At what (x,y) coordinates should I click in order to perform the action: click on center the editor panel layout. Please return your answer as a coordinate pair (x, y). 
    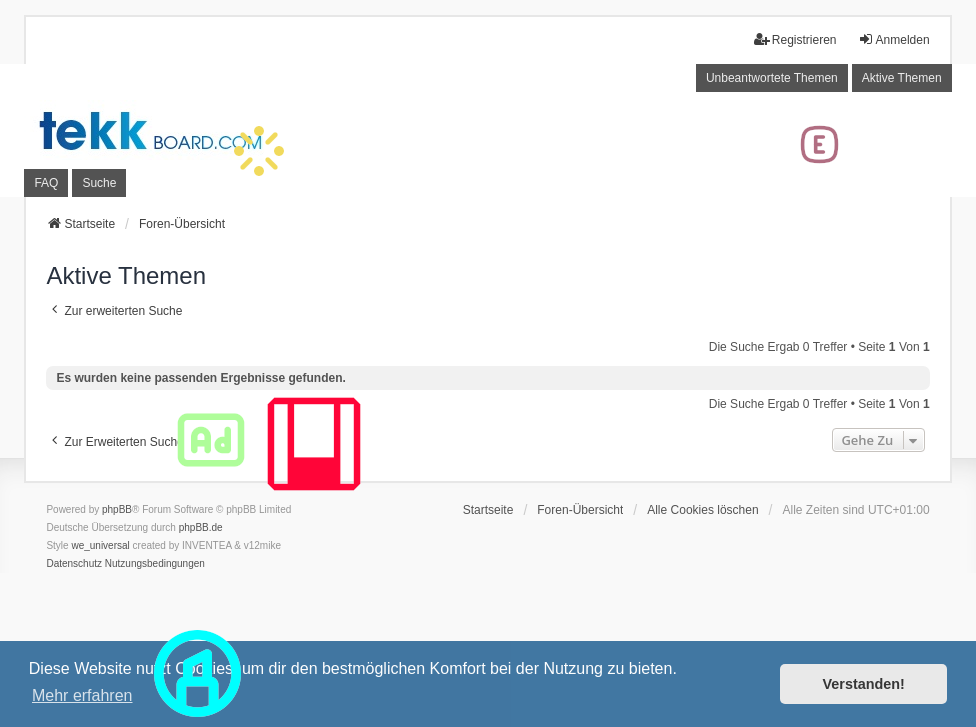
    Looking at the image, I should click on (314, 444).